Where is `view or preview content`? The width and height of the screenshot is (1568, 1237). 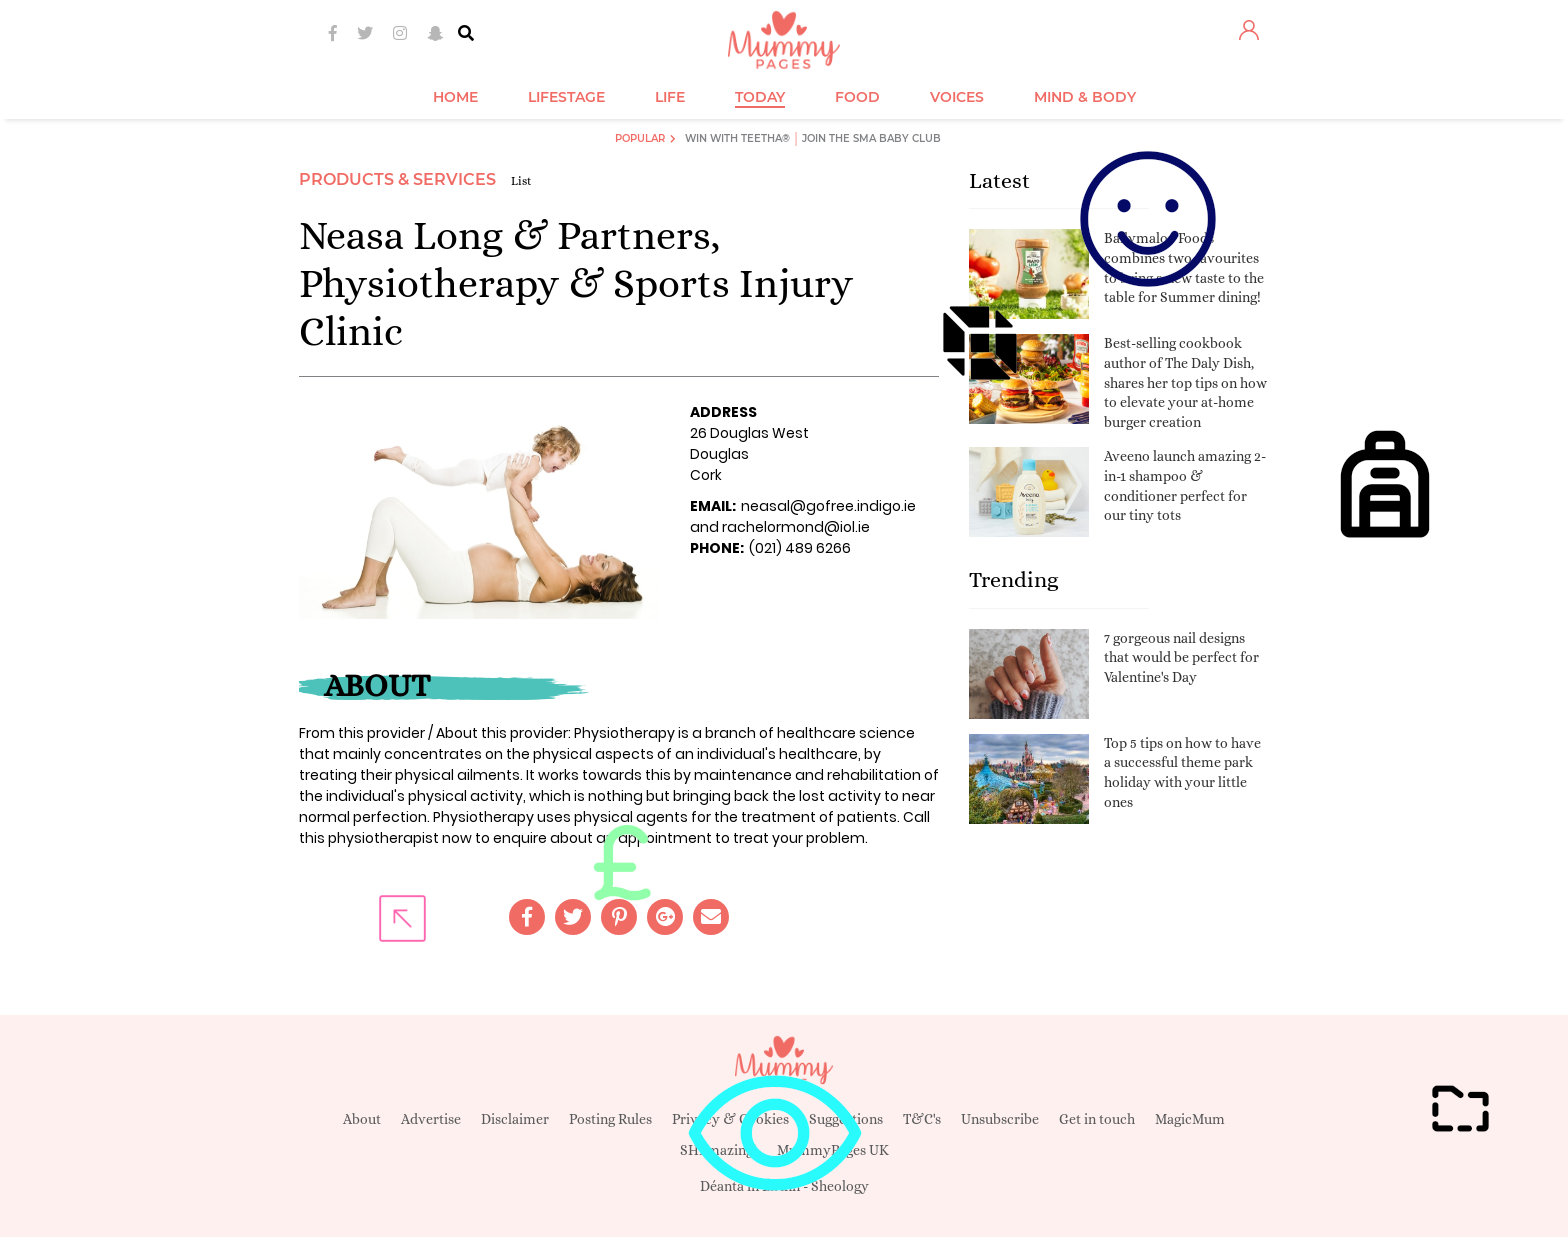 view or preview content is located at coordinates (775, 1133).